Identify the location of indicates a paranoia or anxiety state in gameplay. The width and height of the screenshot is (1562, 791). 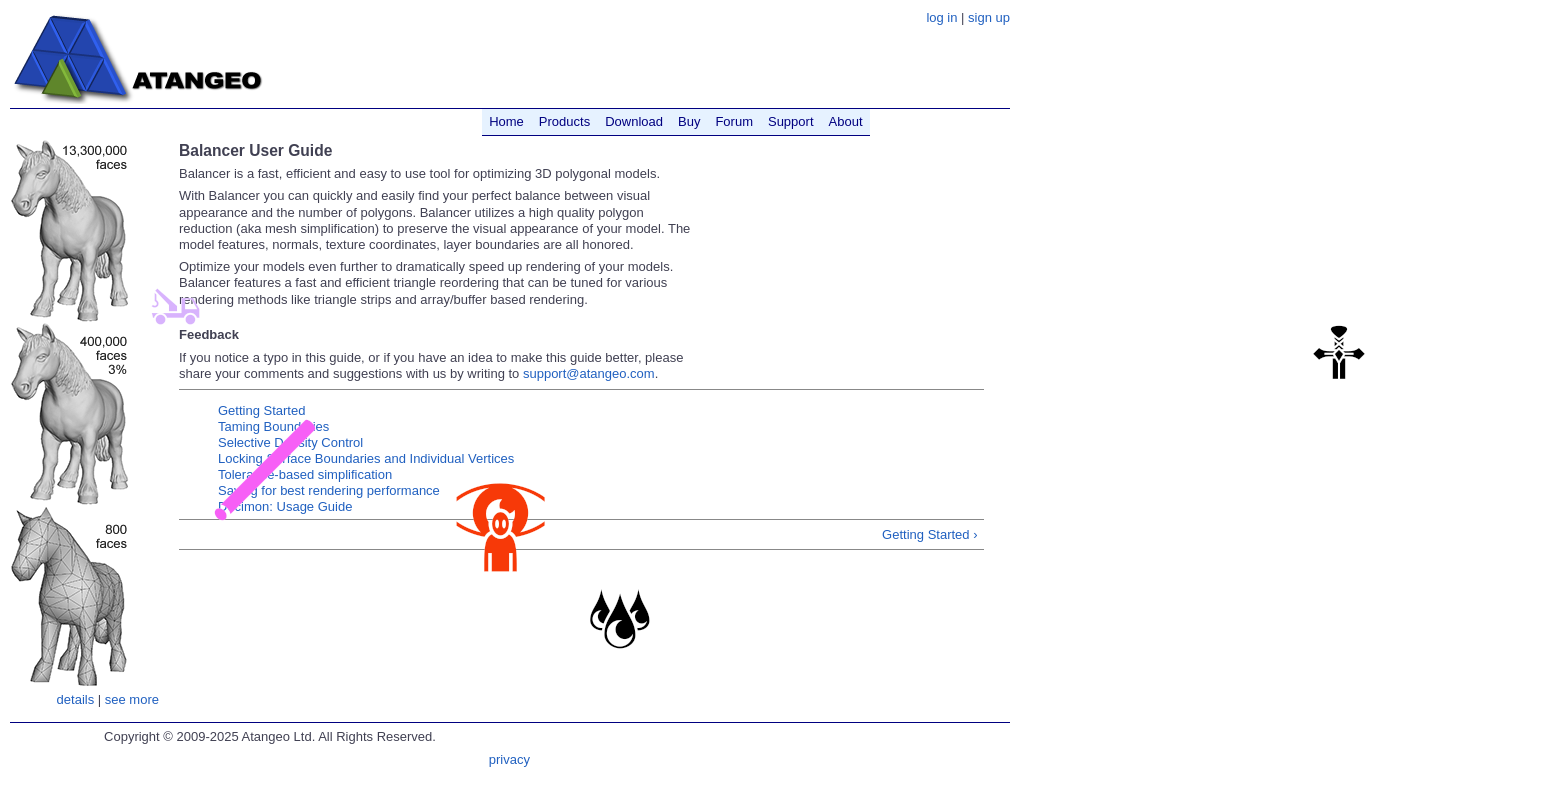
(500, 527).